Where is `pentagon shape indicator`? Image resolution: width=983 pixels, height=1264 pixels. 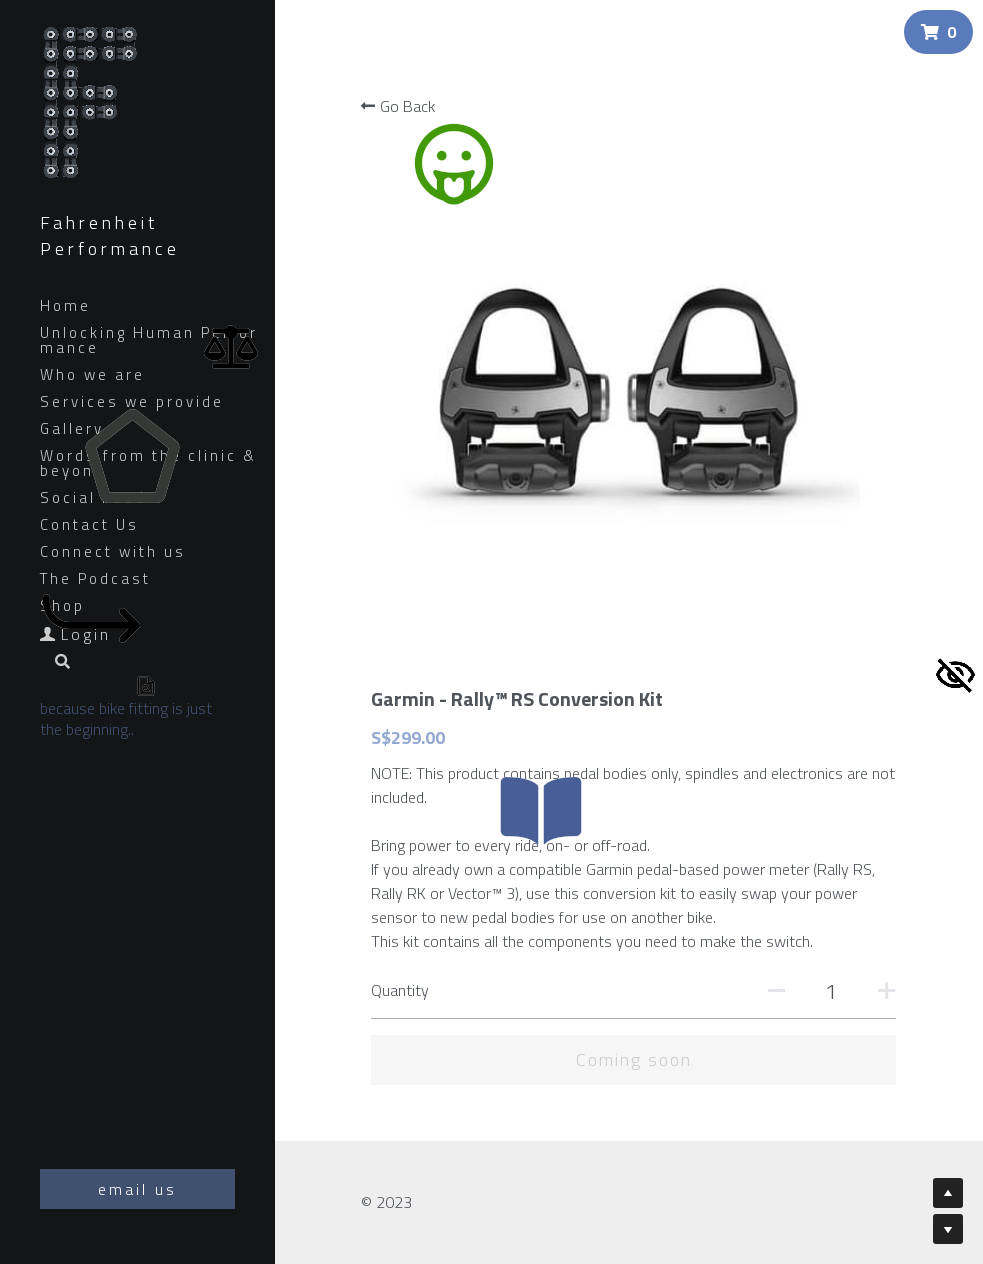
pentagon shape indicator is located at coordinates (132, 459).